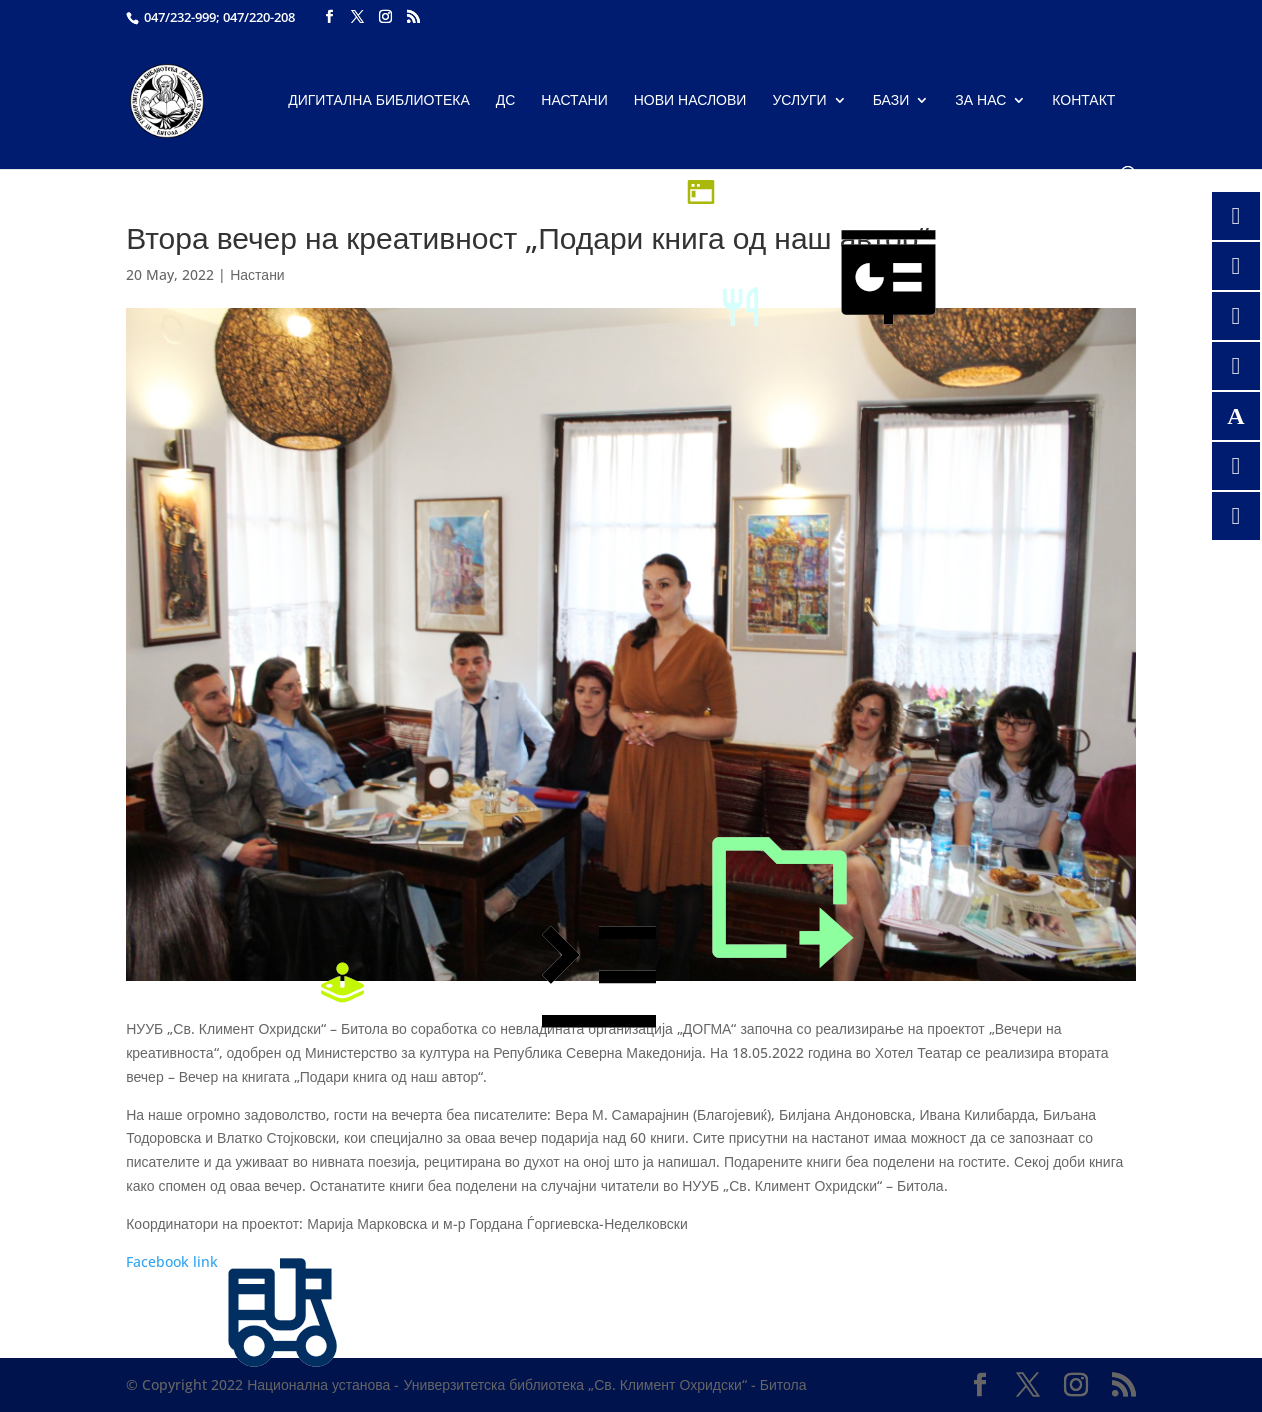 The image size is (1262, 1412). I want to click on share a folder with others, so click(779, 897).